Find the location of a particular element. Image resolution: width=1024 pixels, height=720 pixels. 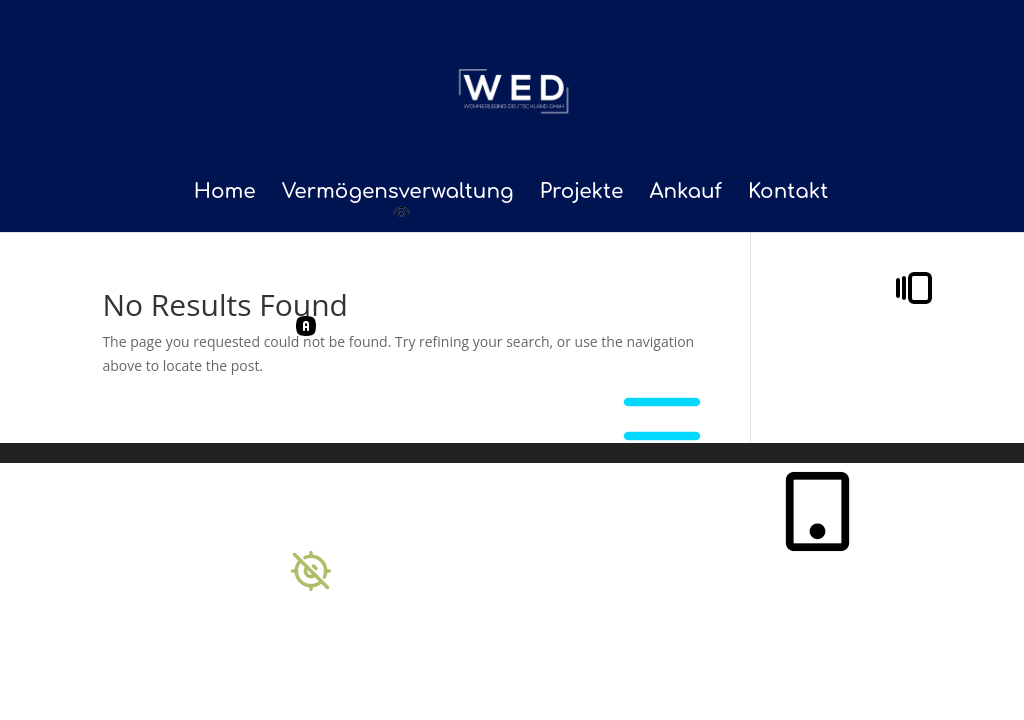

toggle visibility of a file or element is located at coordinates (401, 212).